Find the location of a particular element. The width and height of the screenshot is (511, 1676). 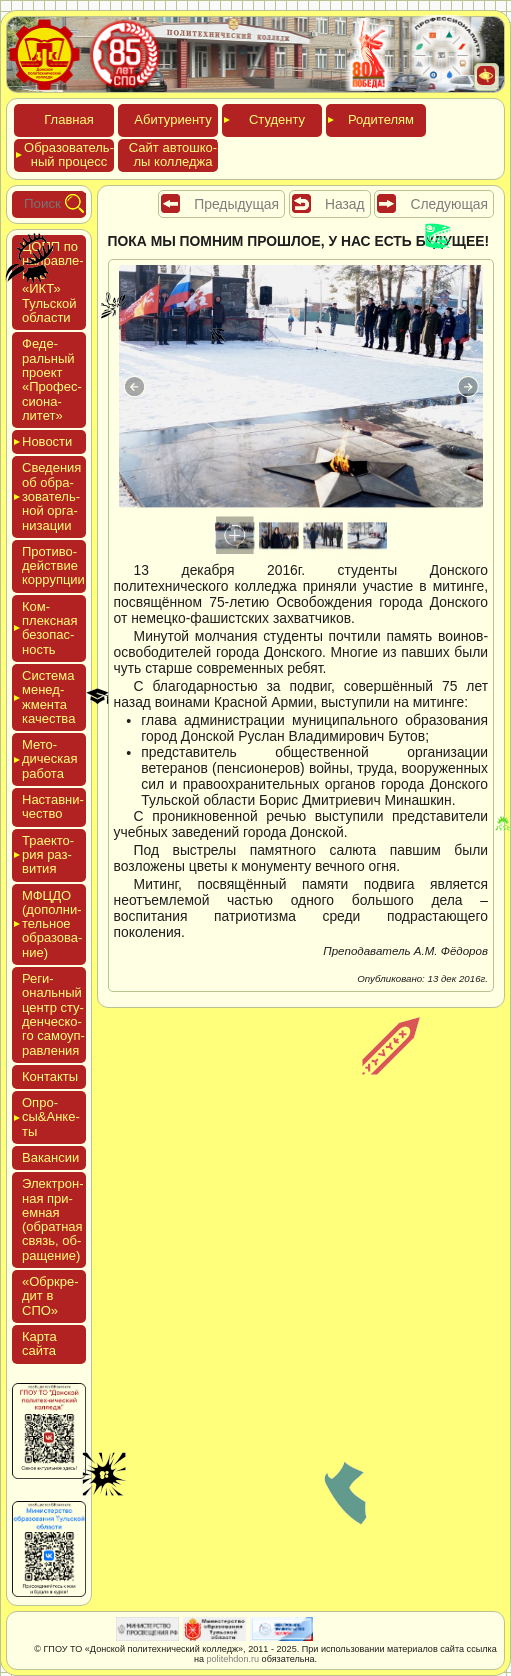

equip a magical or enchanted weapon is located at coordinates (391, 1046).